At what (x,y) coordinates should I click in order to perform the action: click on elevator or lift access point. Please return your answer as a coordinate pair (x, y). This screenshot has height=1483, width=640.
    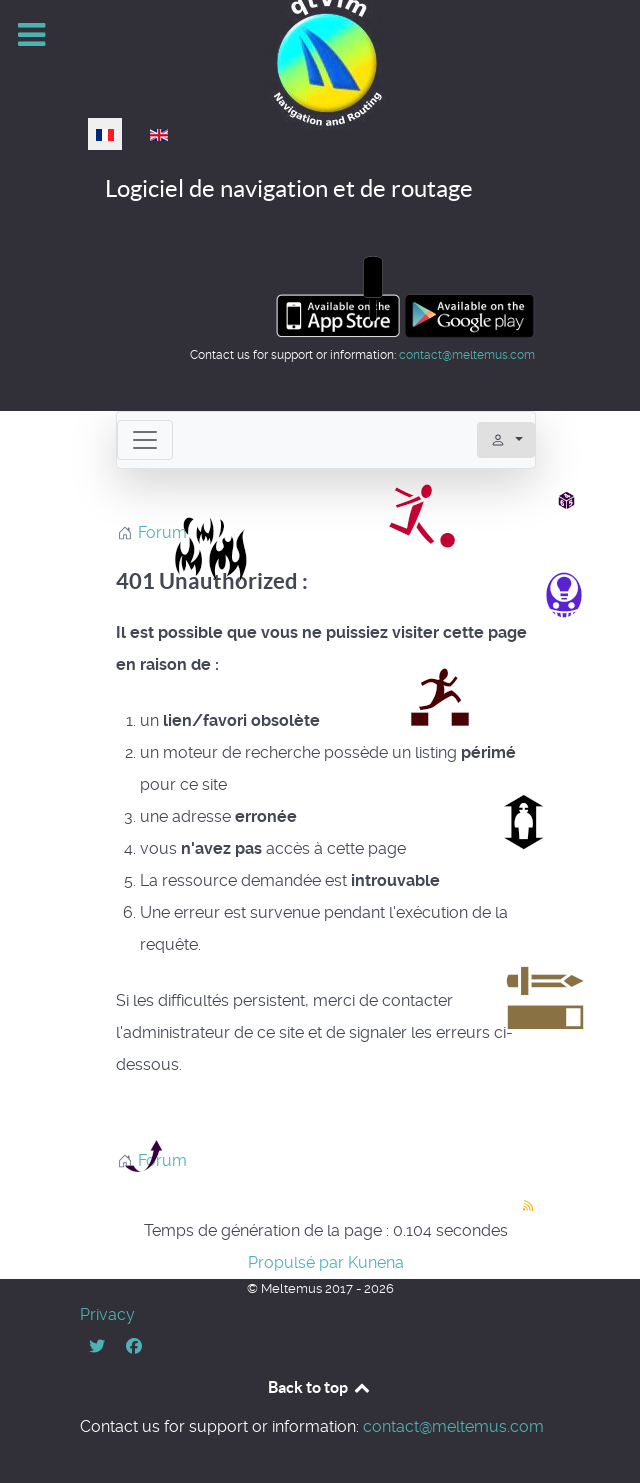
    Looking at the image, I should click on (523, 821).